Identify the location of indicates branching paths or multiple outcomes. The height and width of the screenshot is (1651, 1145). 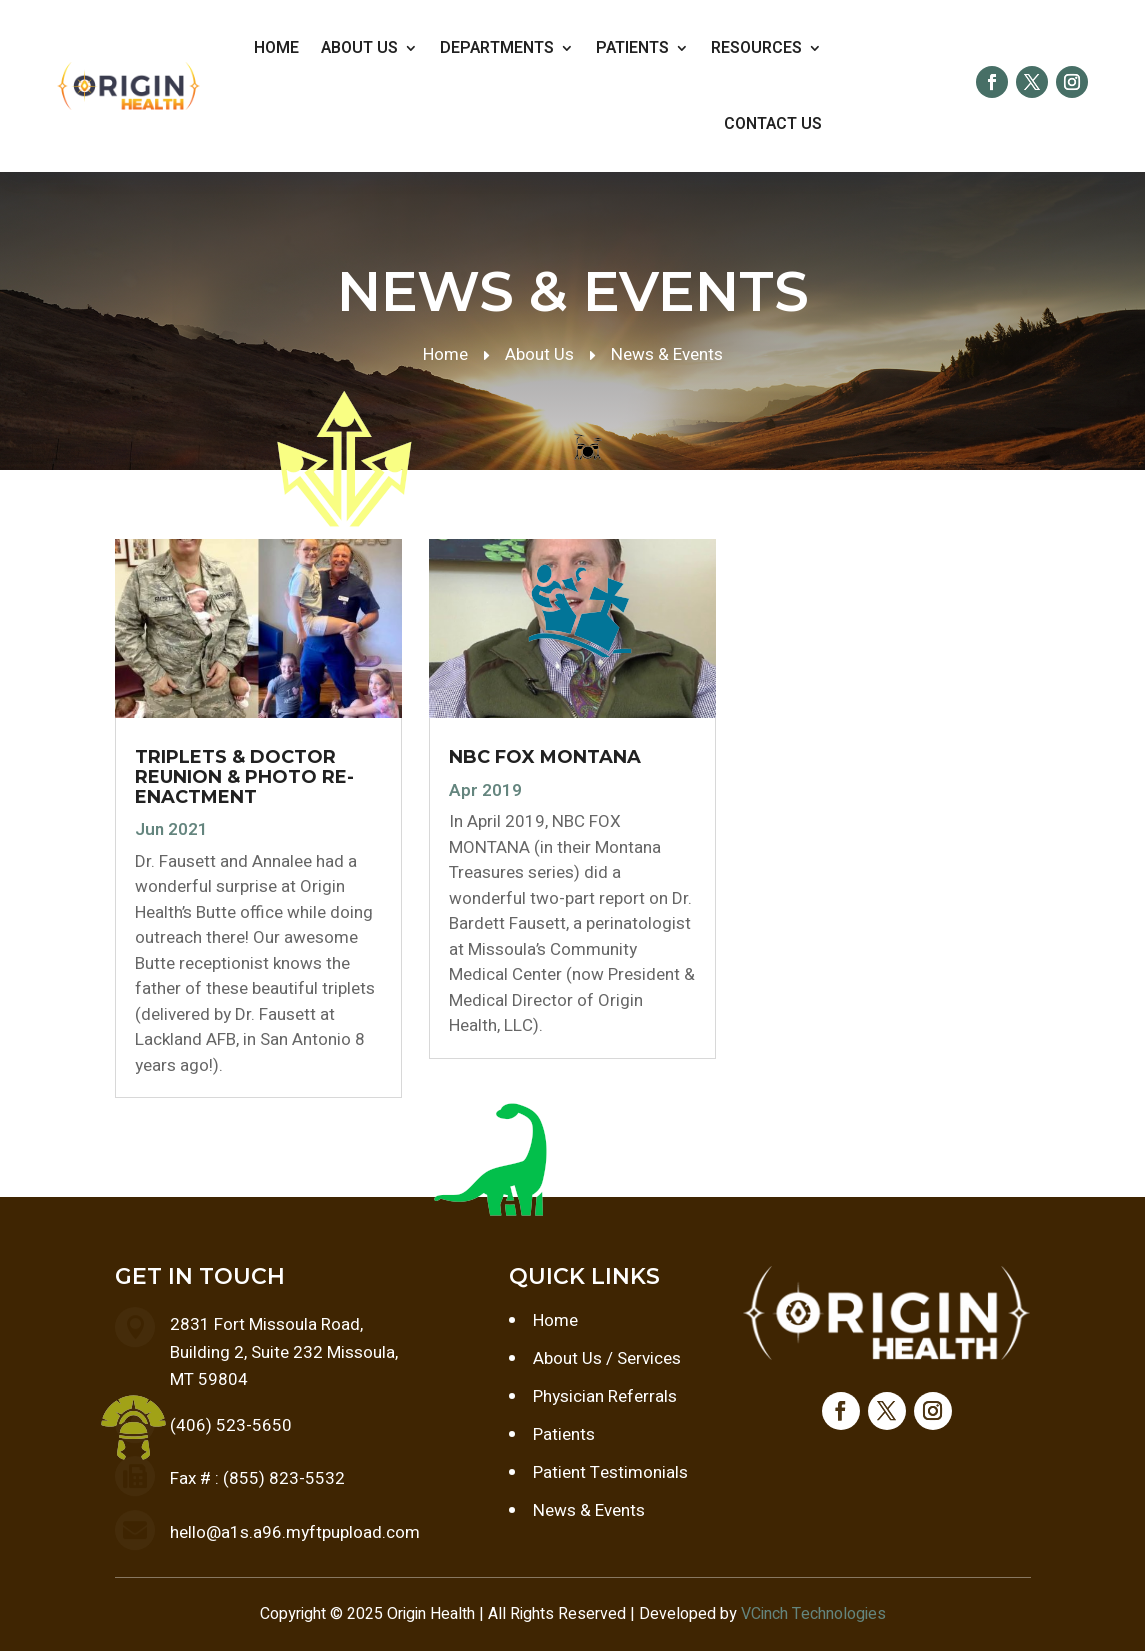
(343, 459).